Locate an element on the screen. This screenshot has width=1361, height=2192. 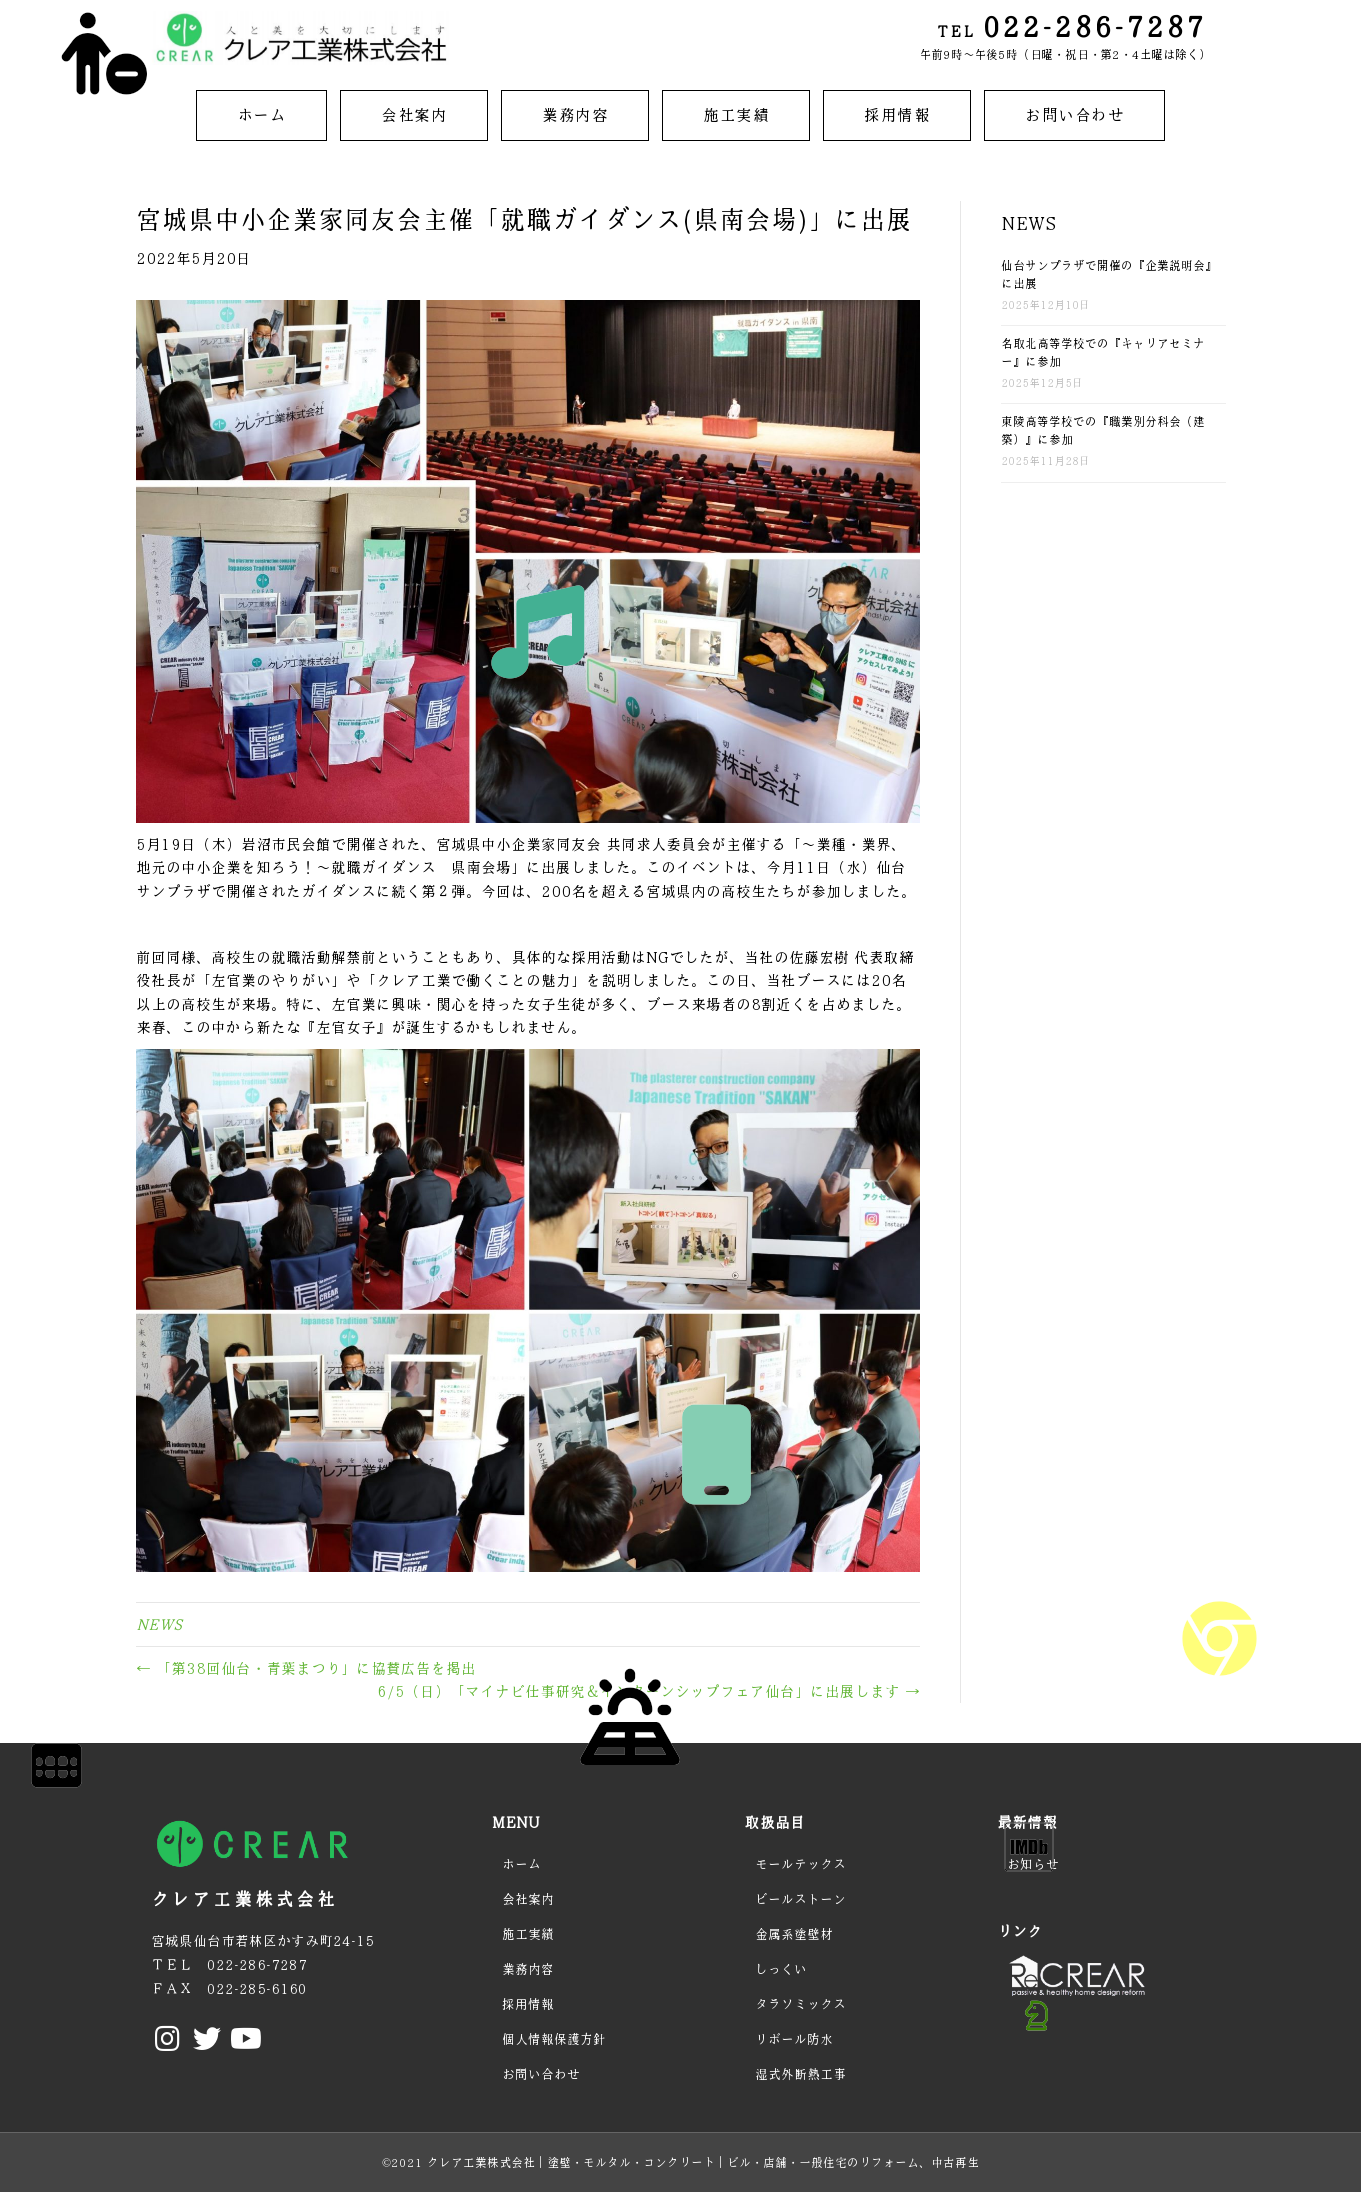
access dental or oral health features is located at coordinates (56, 1765).